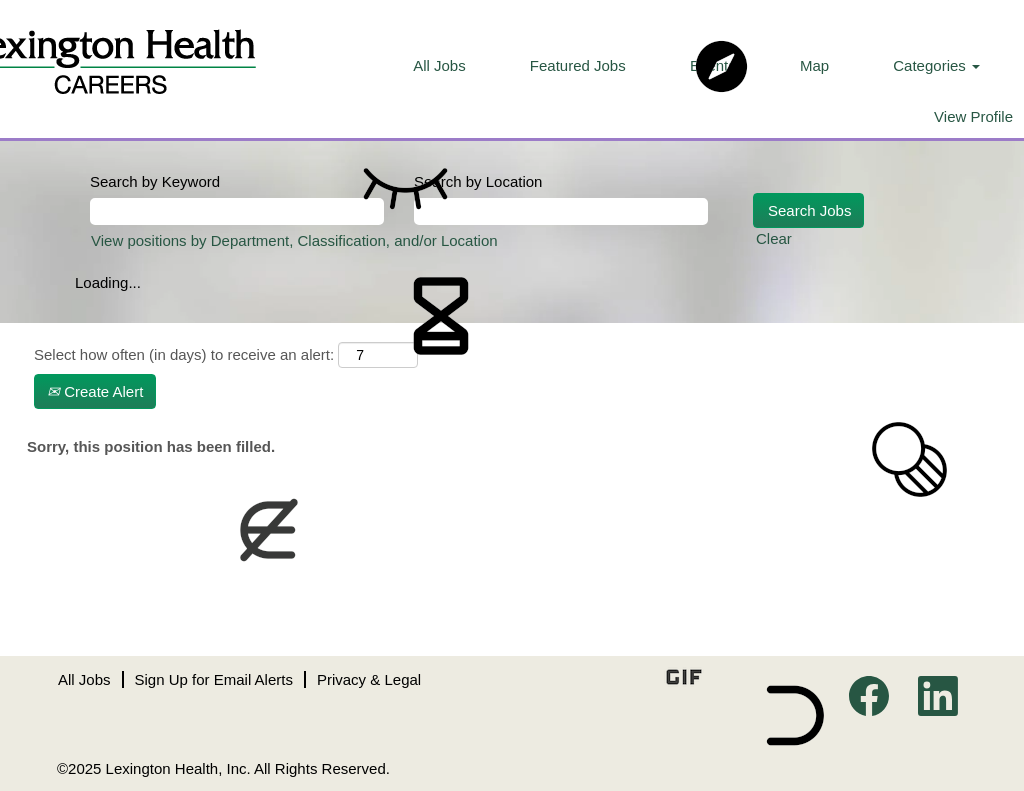 The height and width of the screenshot is (791, 1024). Describe the element at coordinates (405, 180) in the screenshot. I see `hide password or sensitive content` at that location.